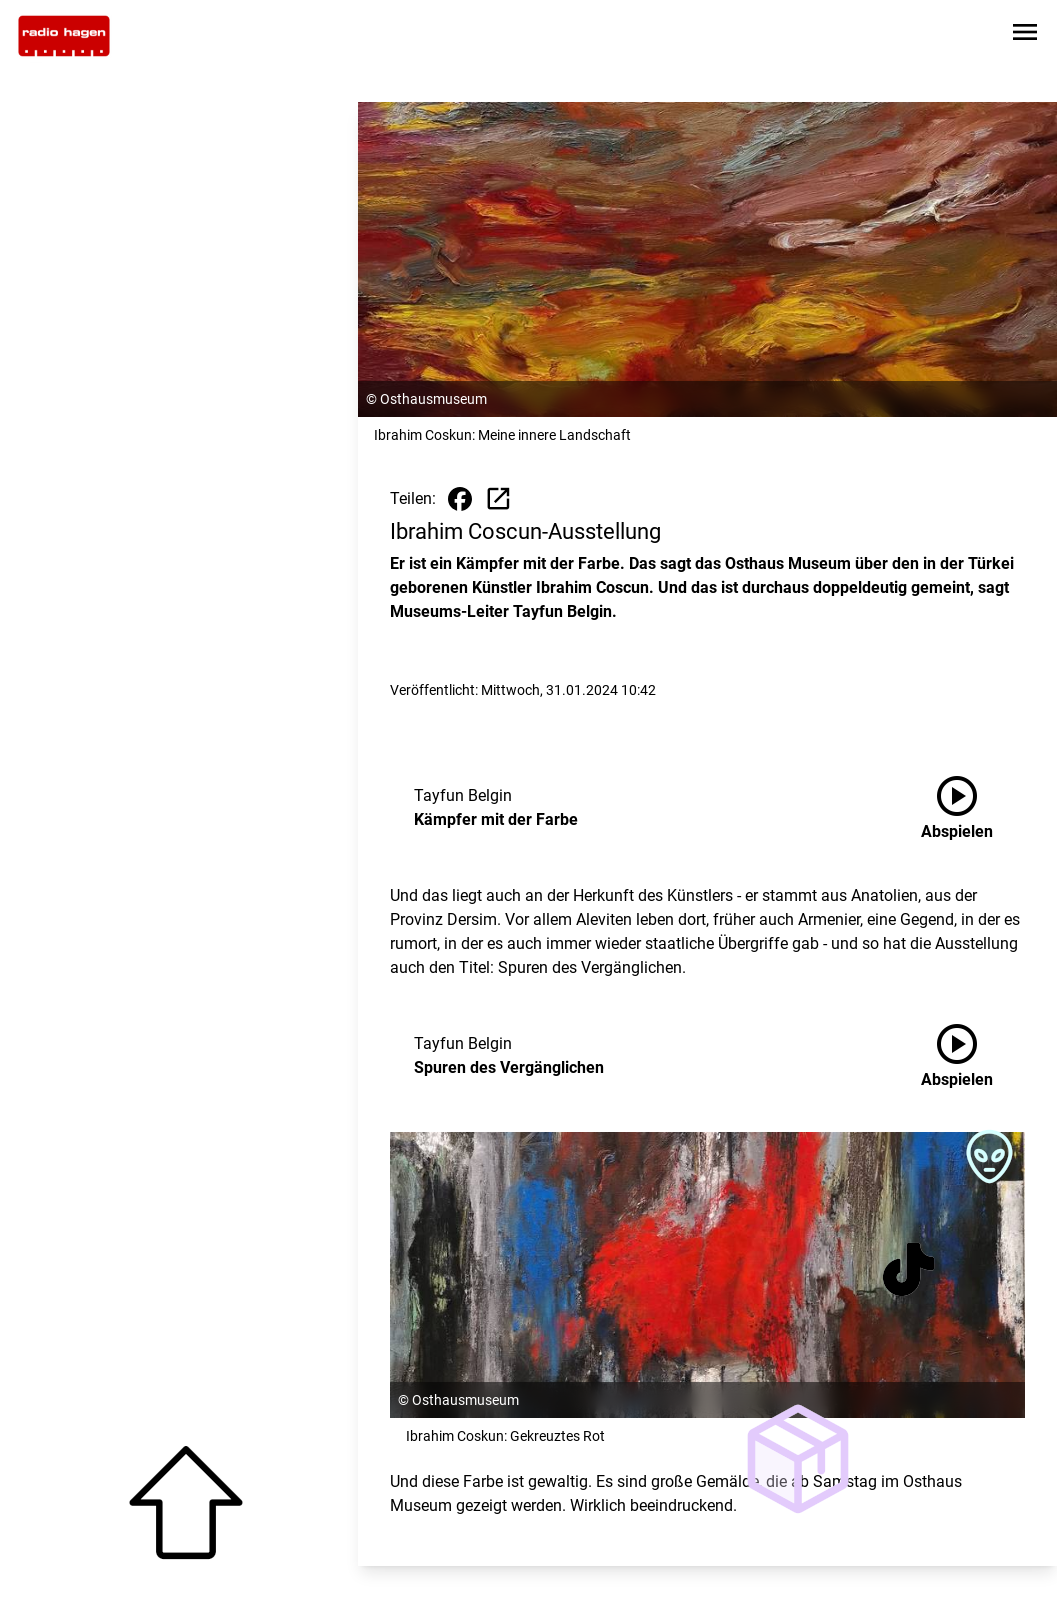 The width and height of the screenshot is (1057, 1614). I want to click on open the TikTok app, so click(908, 1270).